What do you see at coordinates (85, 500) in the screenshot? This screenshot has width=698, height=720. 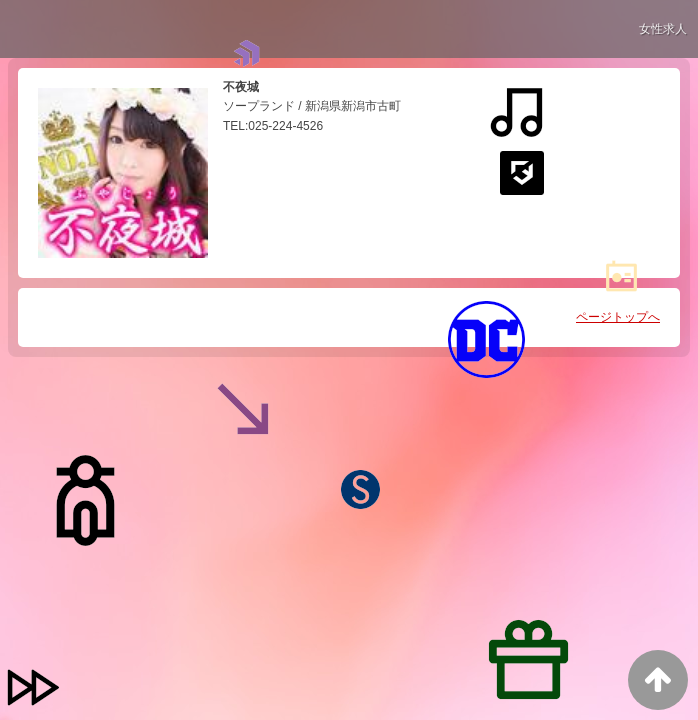 I see `select e-bike as transportation mode` at bounding box center [85, 500].